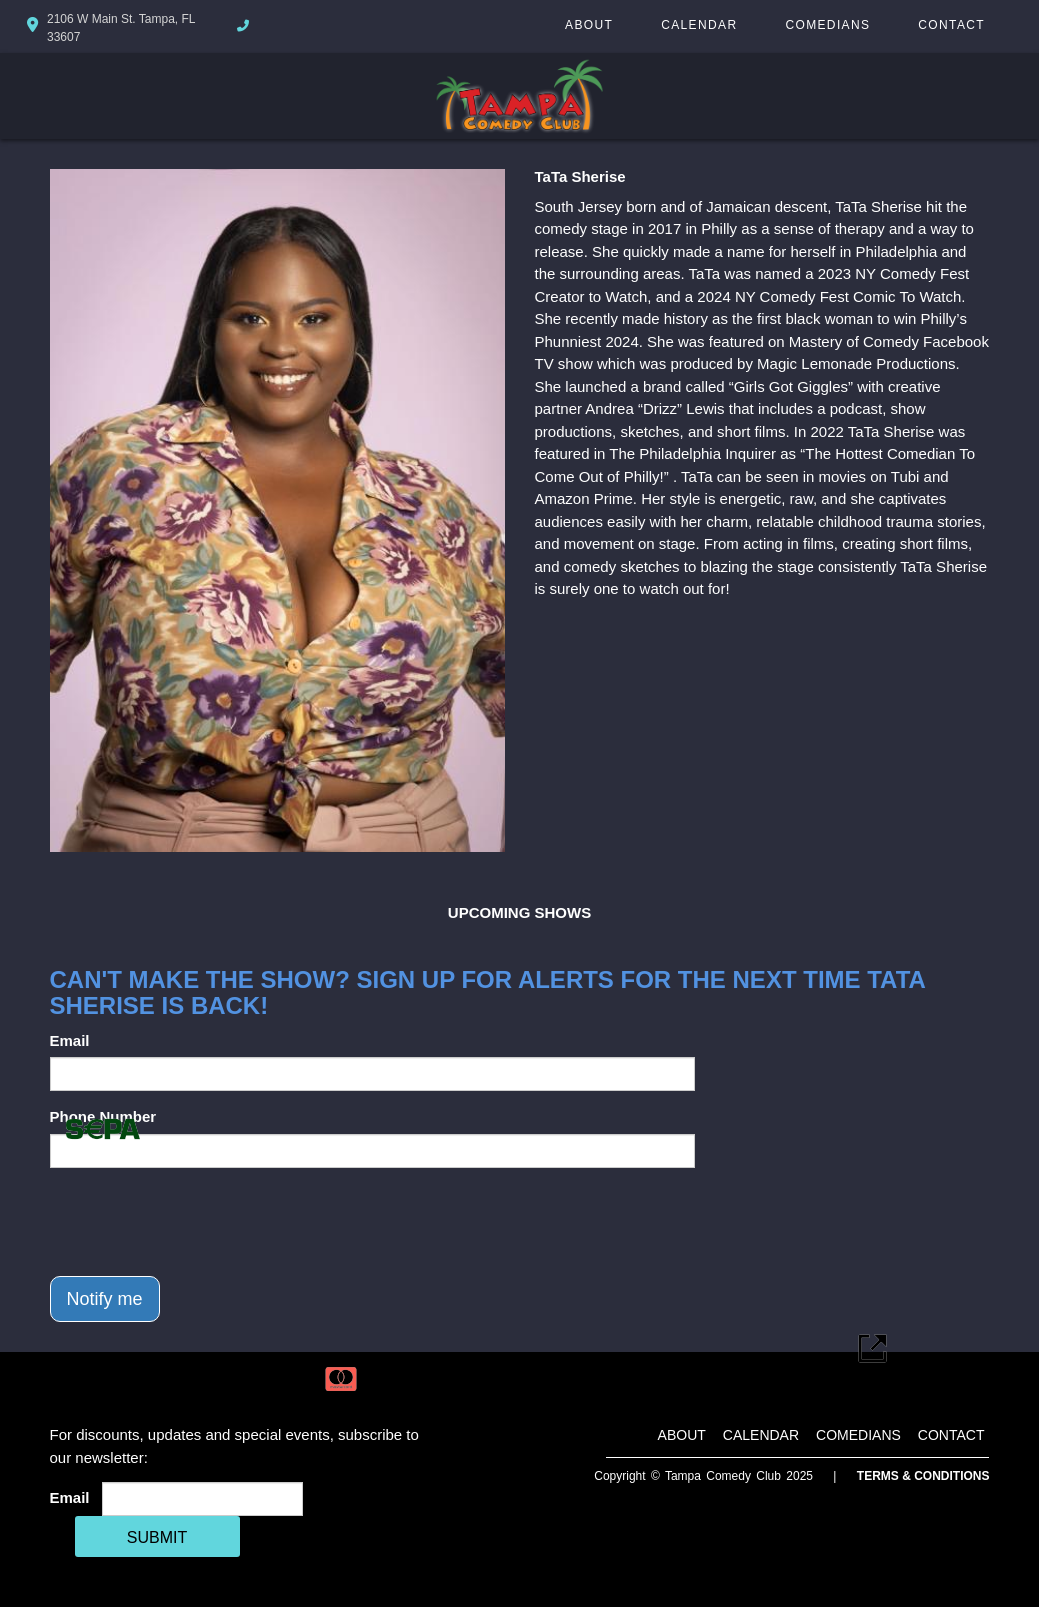 Image resolution: width=1039 pixels, height=1607 pixels. Describe the element at coordinates (341, 1379) in the screenshot. I see `pay with mastercard` at that location.